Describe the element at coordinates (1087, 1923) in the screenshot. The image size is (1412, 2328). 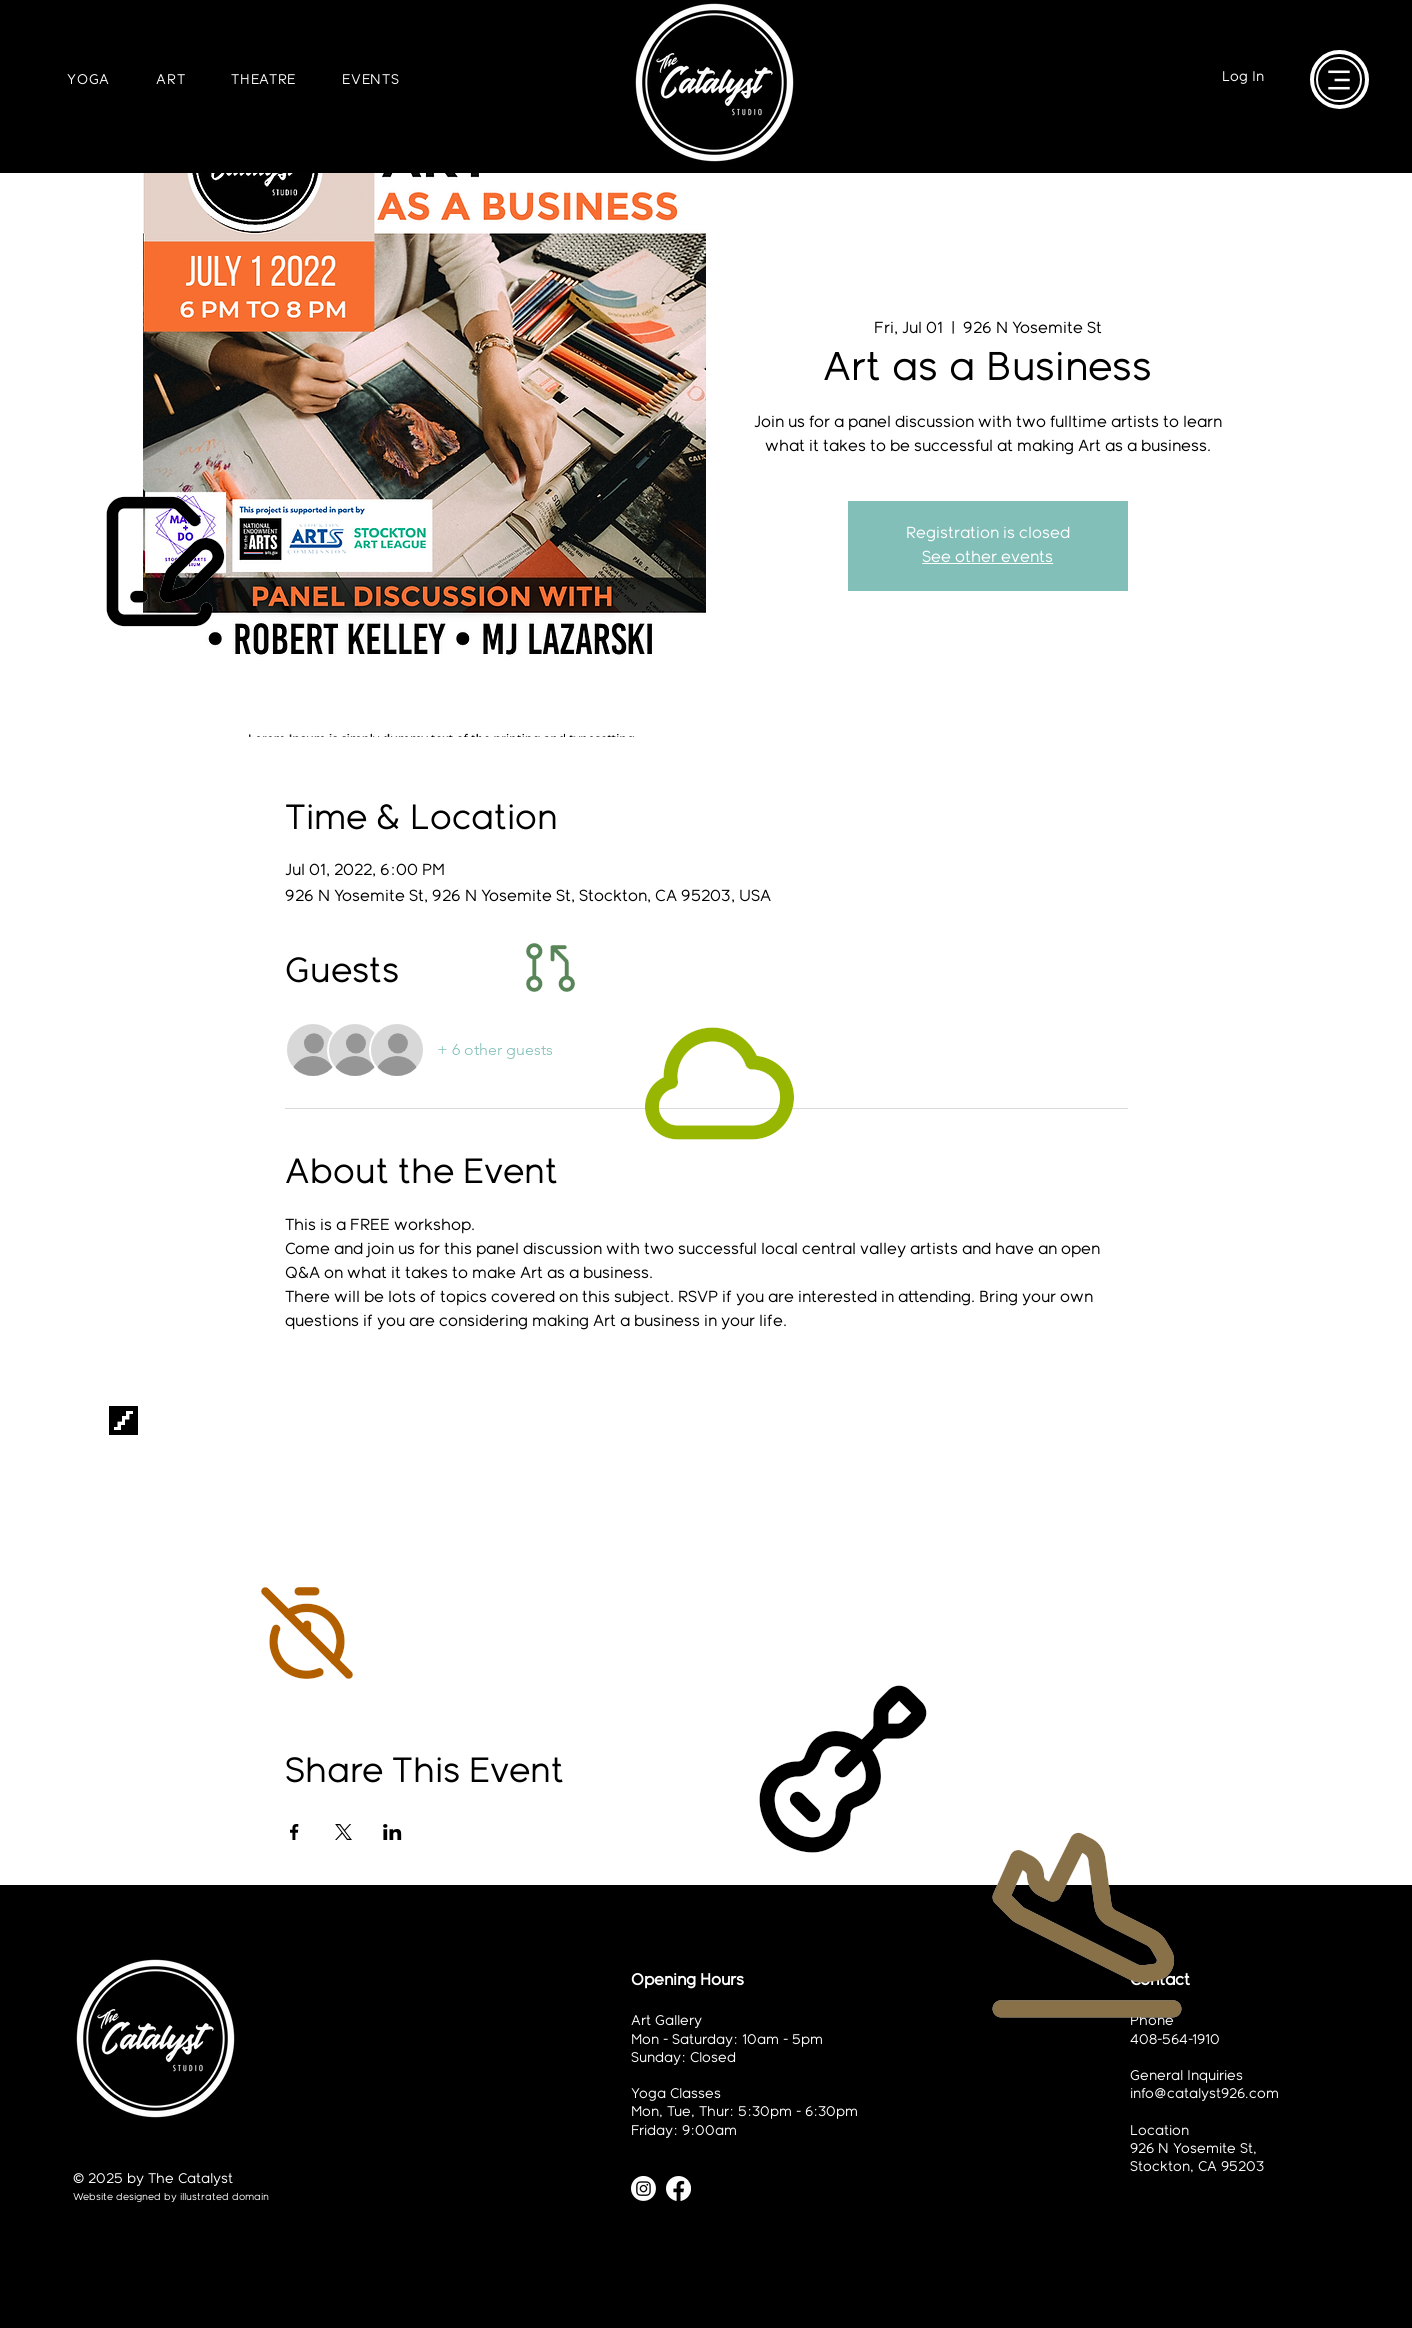
I see `indicates arriving flight status` at that location.